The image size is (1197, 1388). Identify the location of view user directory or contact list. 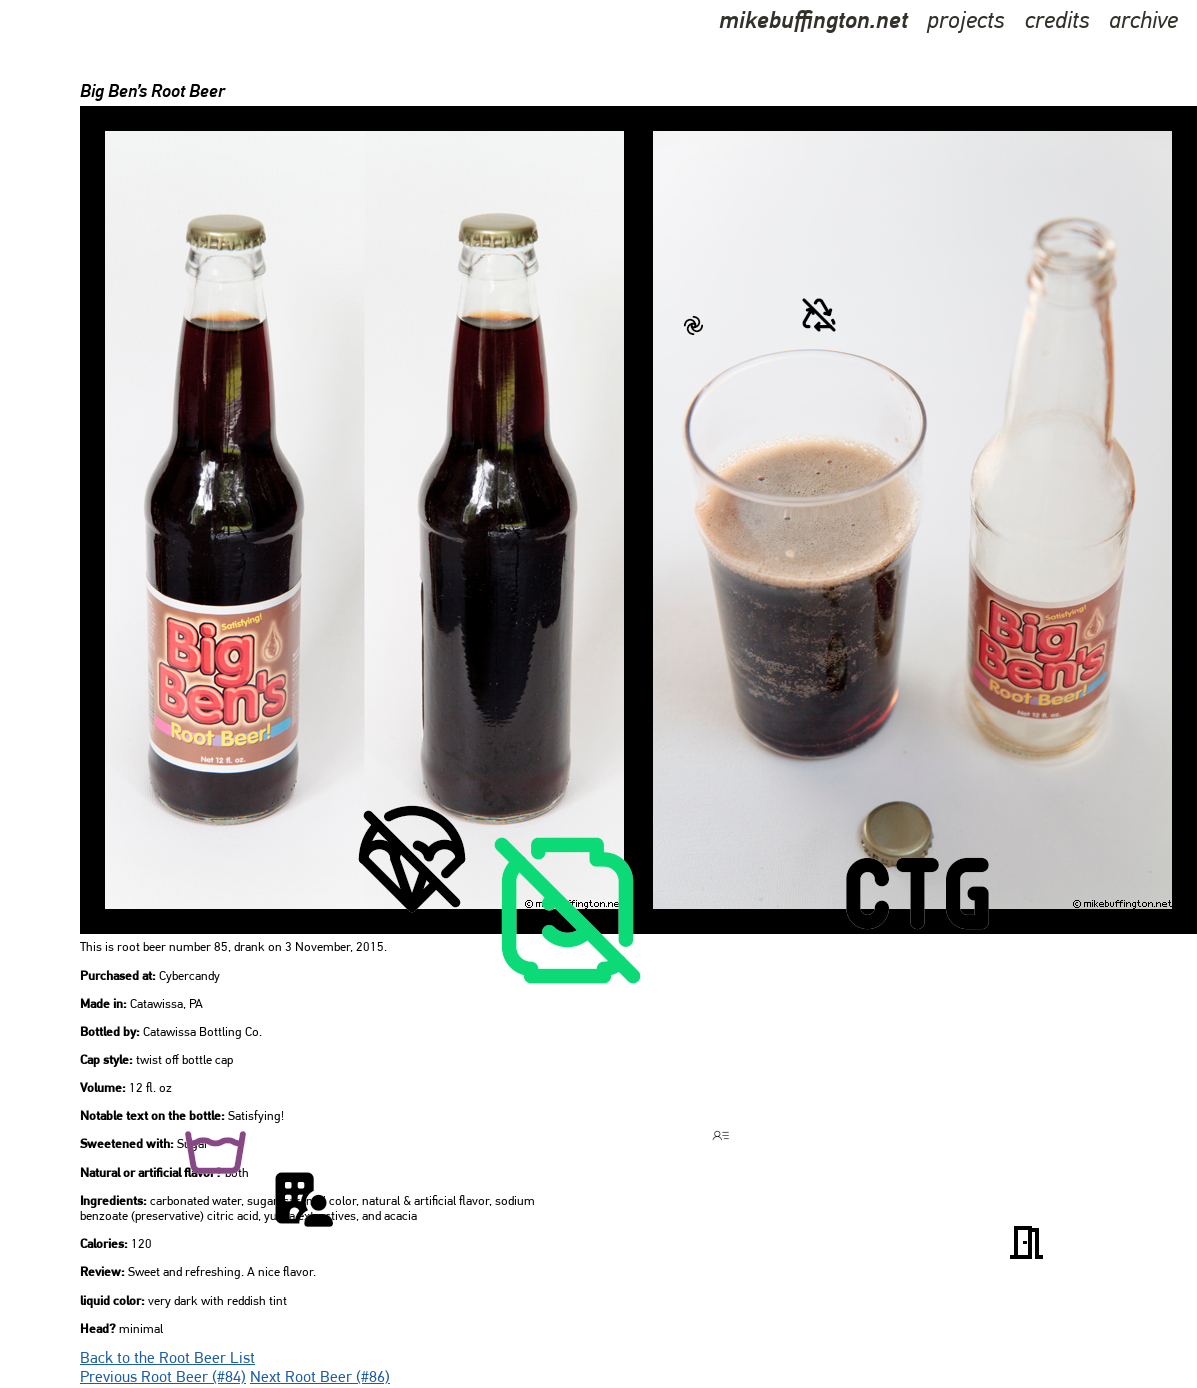
(720, 1135).